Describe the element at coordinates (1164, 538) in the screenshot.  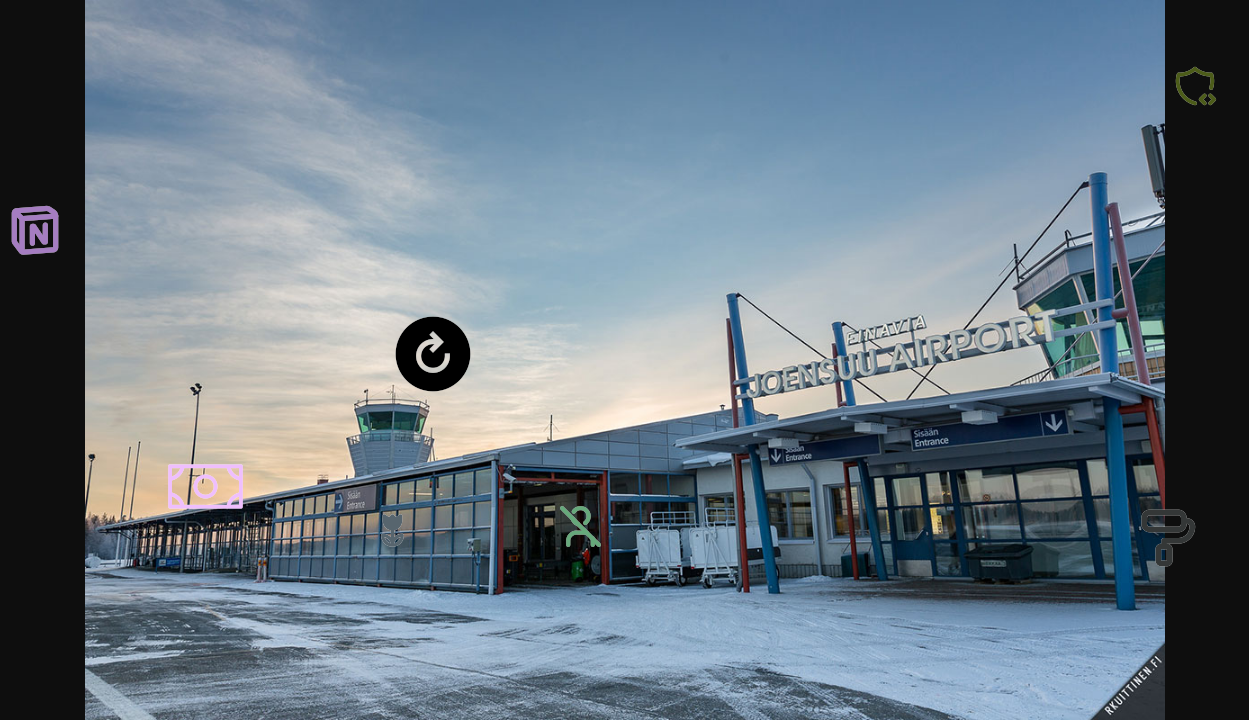
I see `access painting or drawing tools` at that location.